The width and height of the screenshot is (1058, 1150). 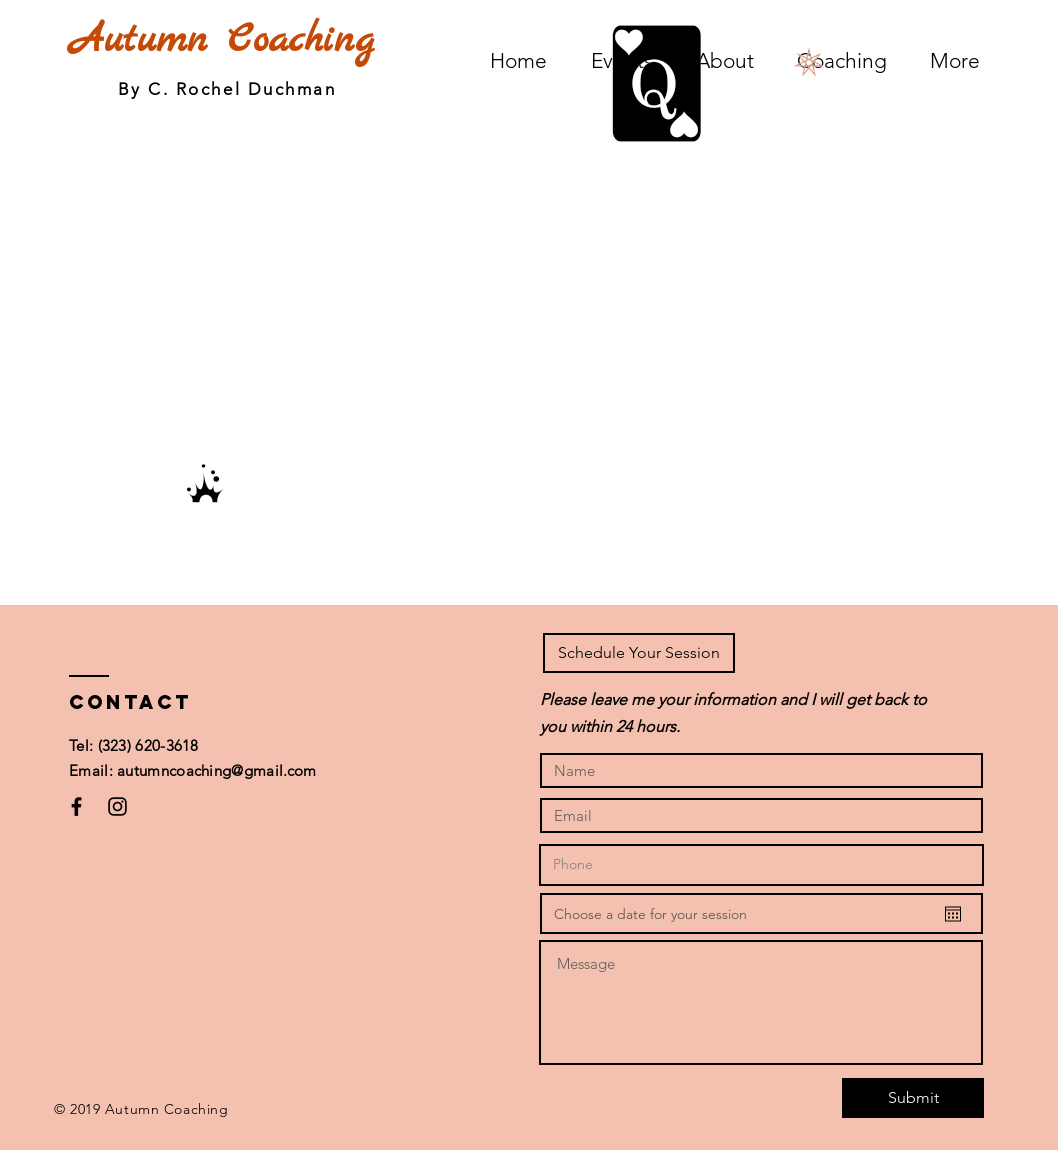 What do you see at coordinates (205, 483) in the screenshot?
I see `indicates a splash effect or water impact in gameplay` at bounding box center [205, 483].